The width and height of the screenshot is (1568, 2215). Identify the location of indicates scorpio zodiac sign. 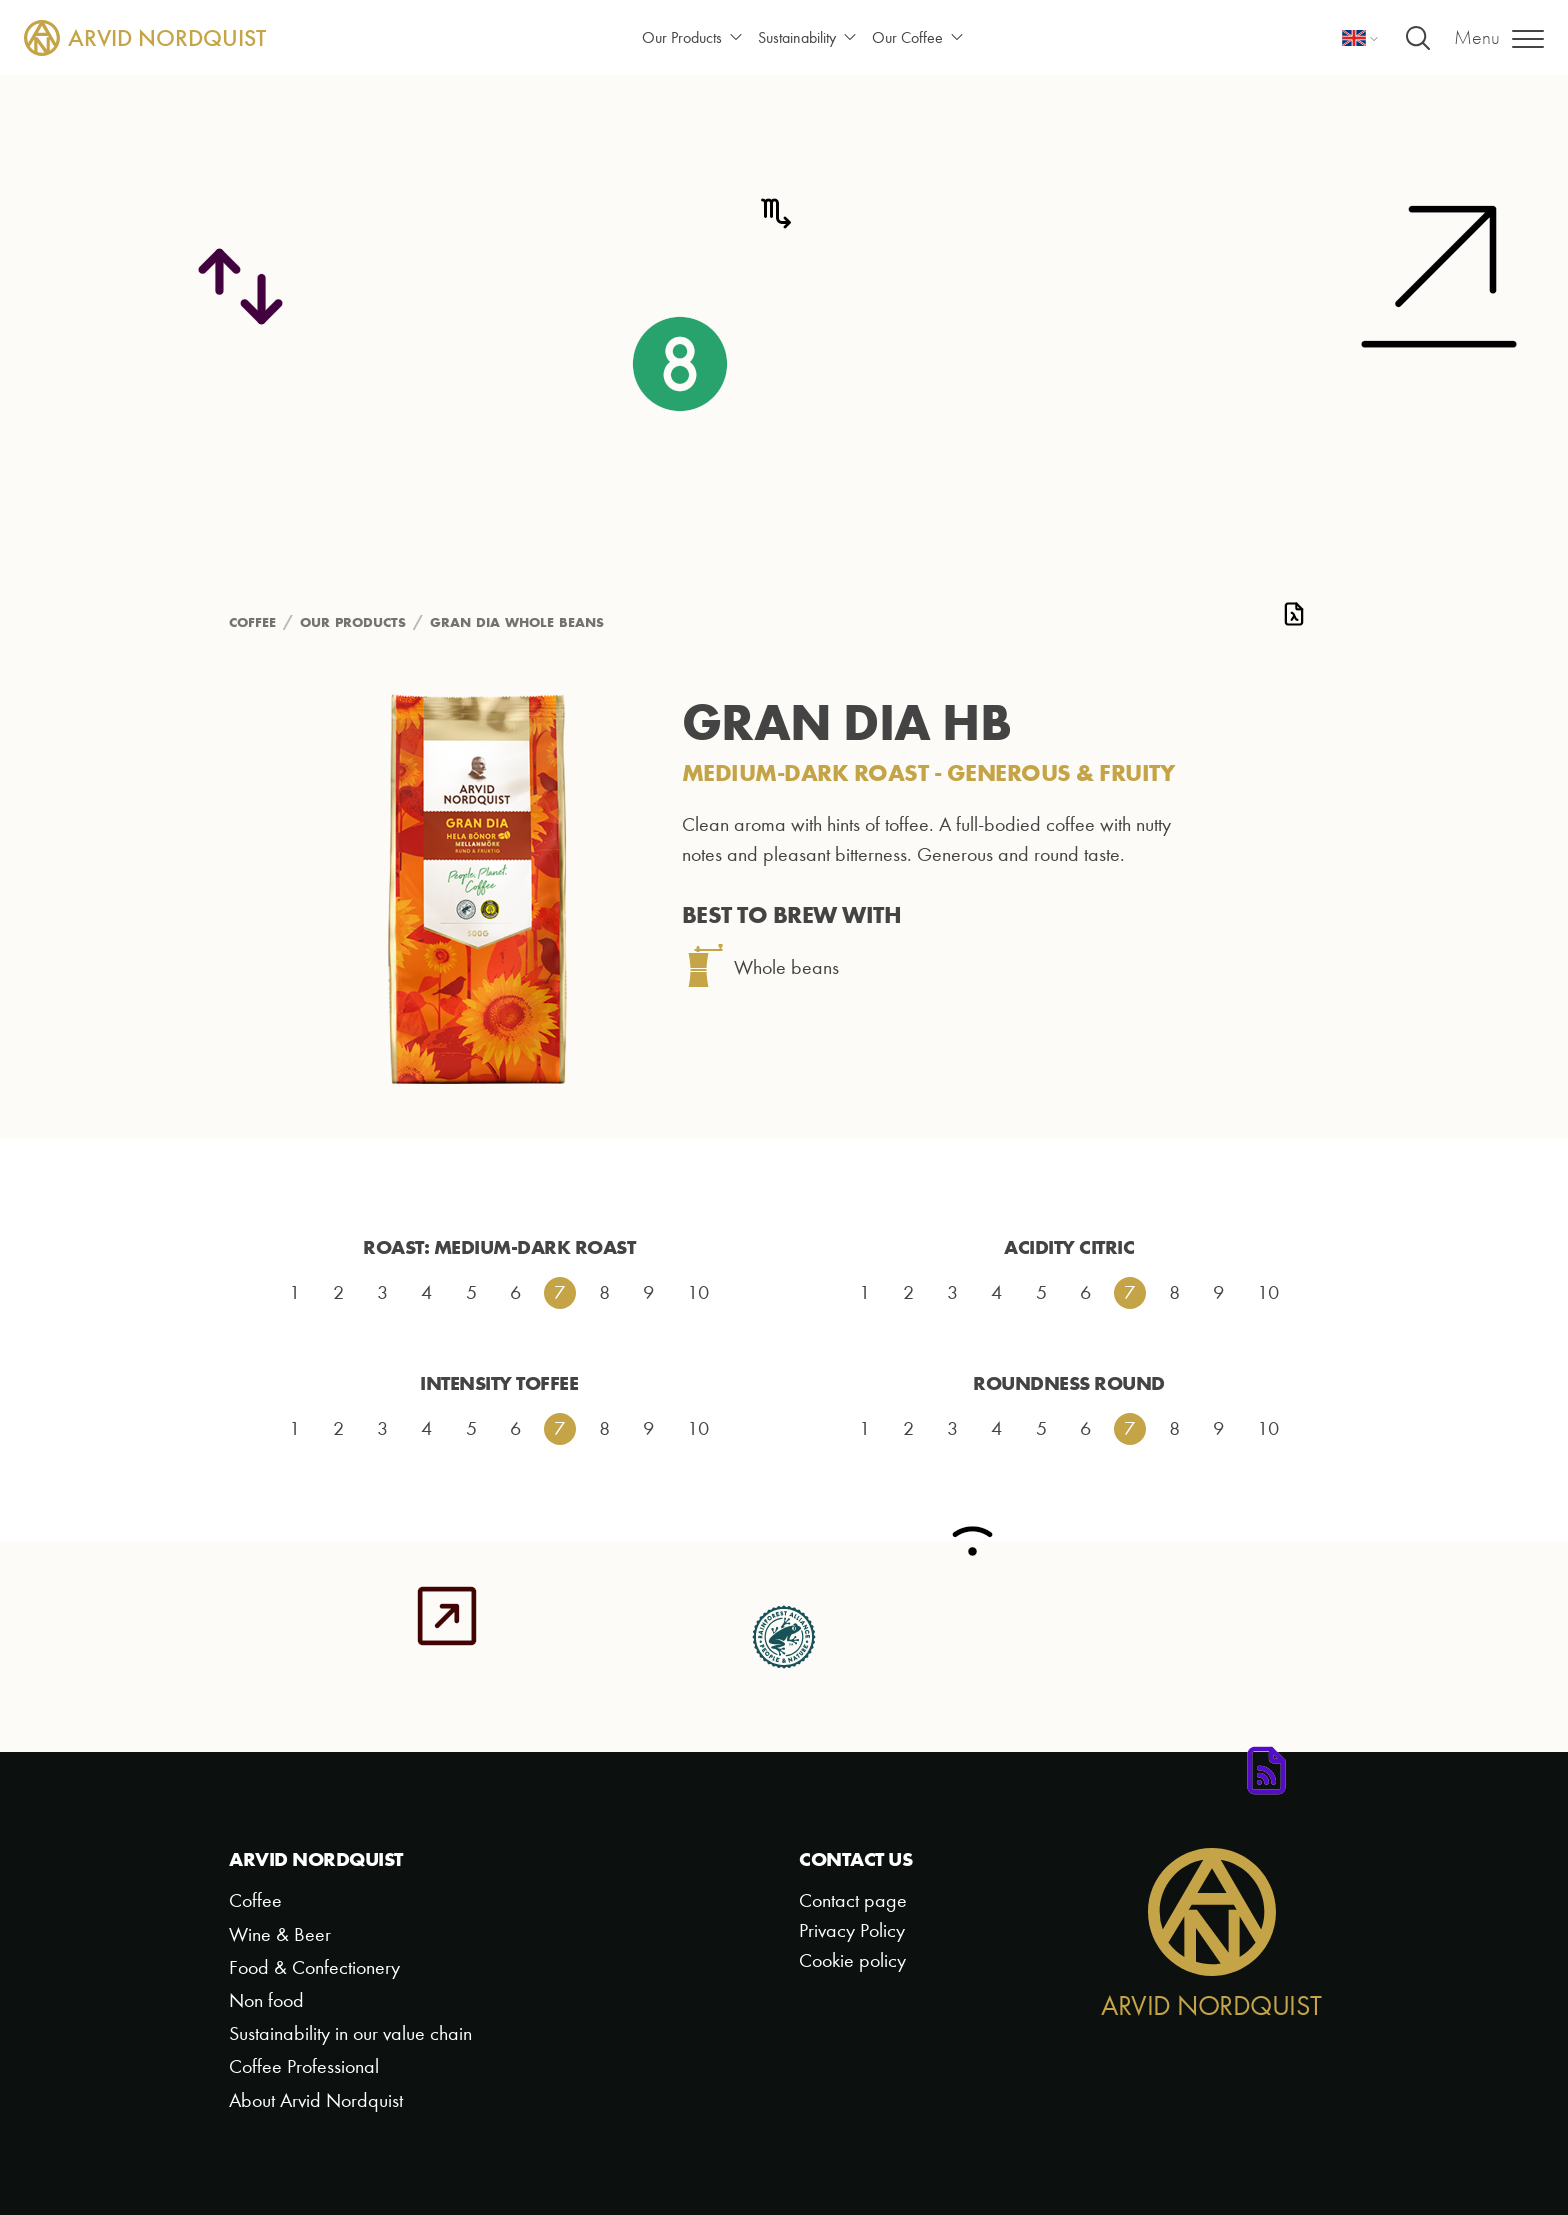
(776, 212).